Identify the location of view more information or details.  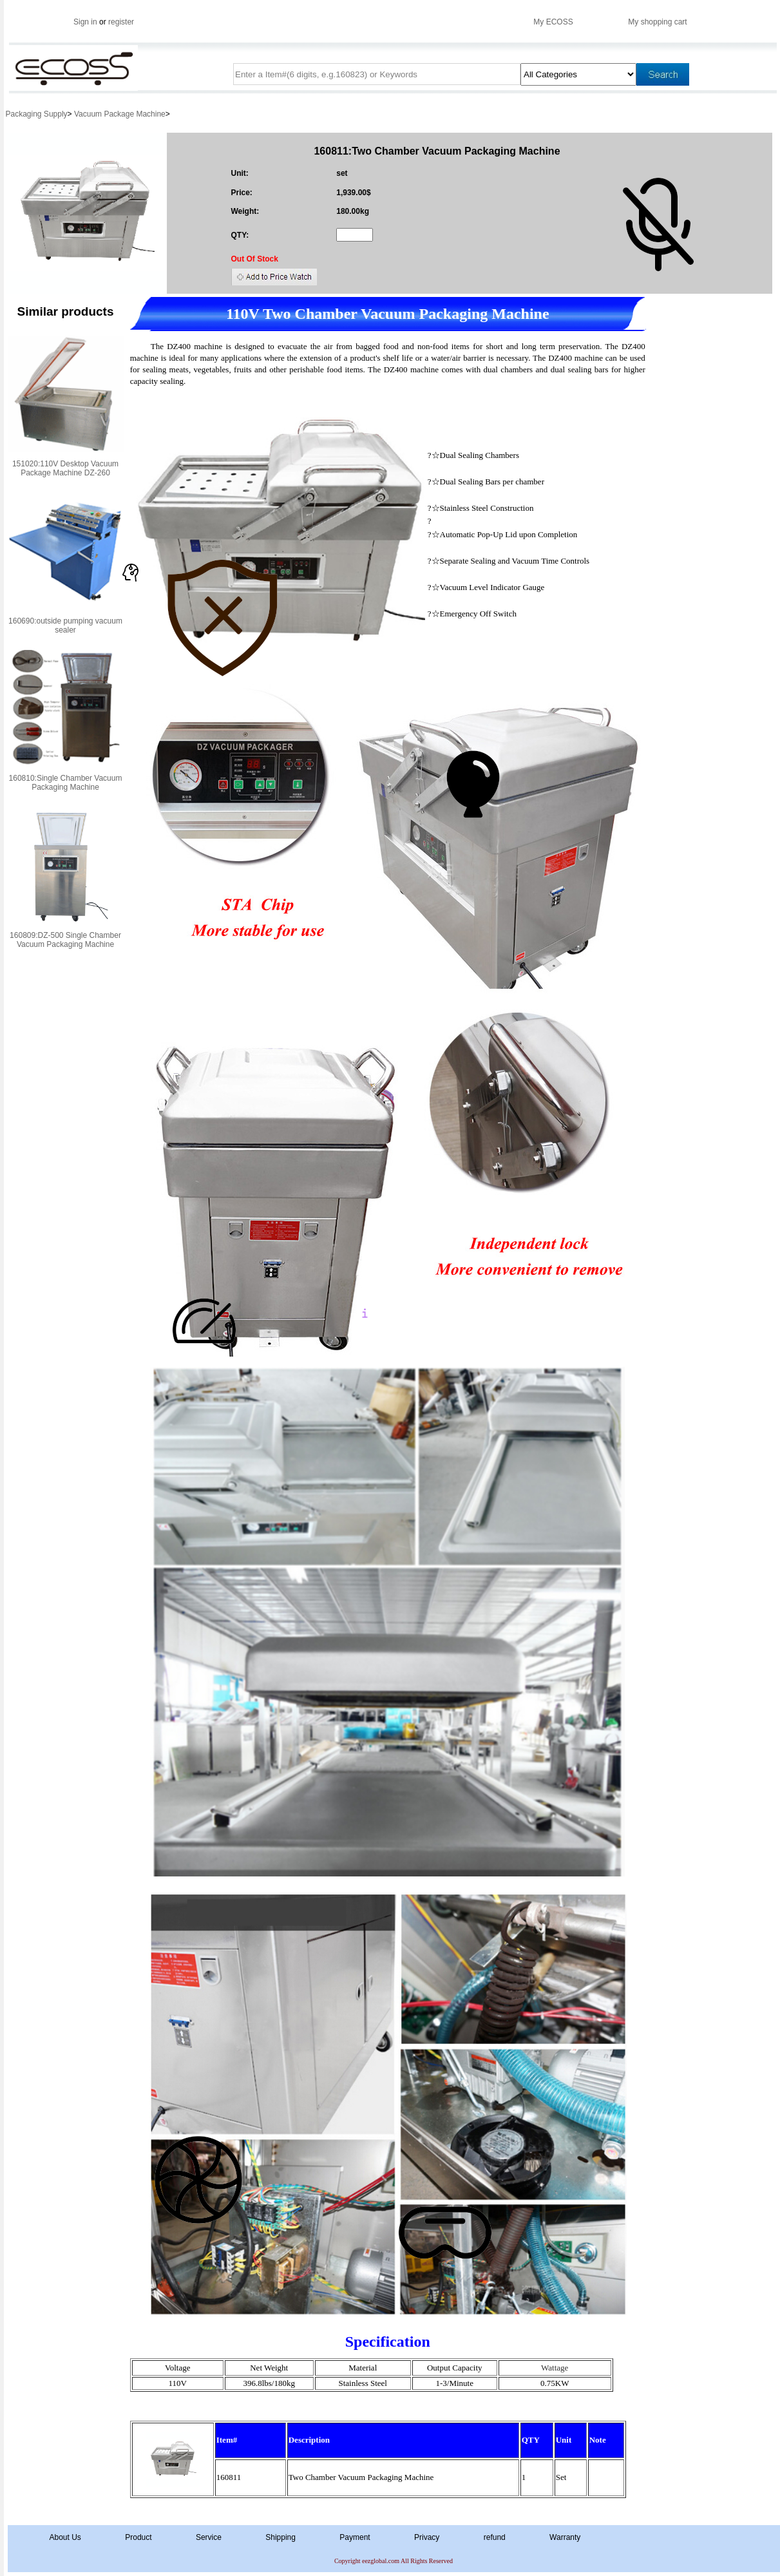
(365, 1313).